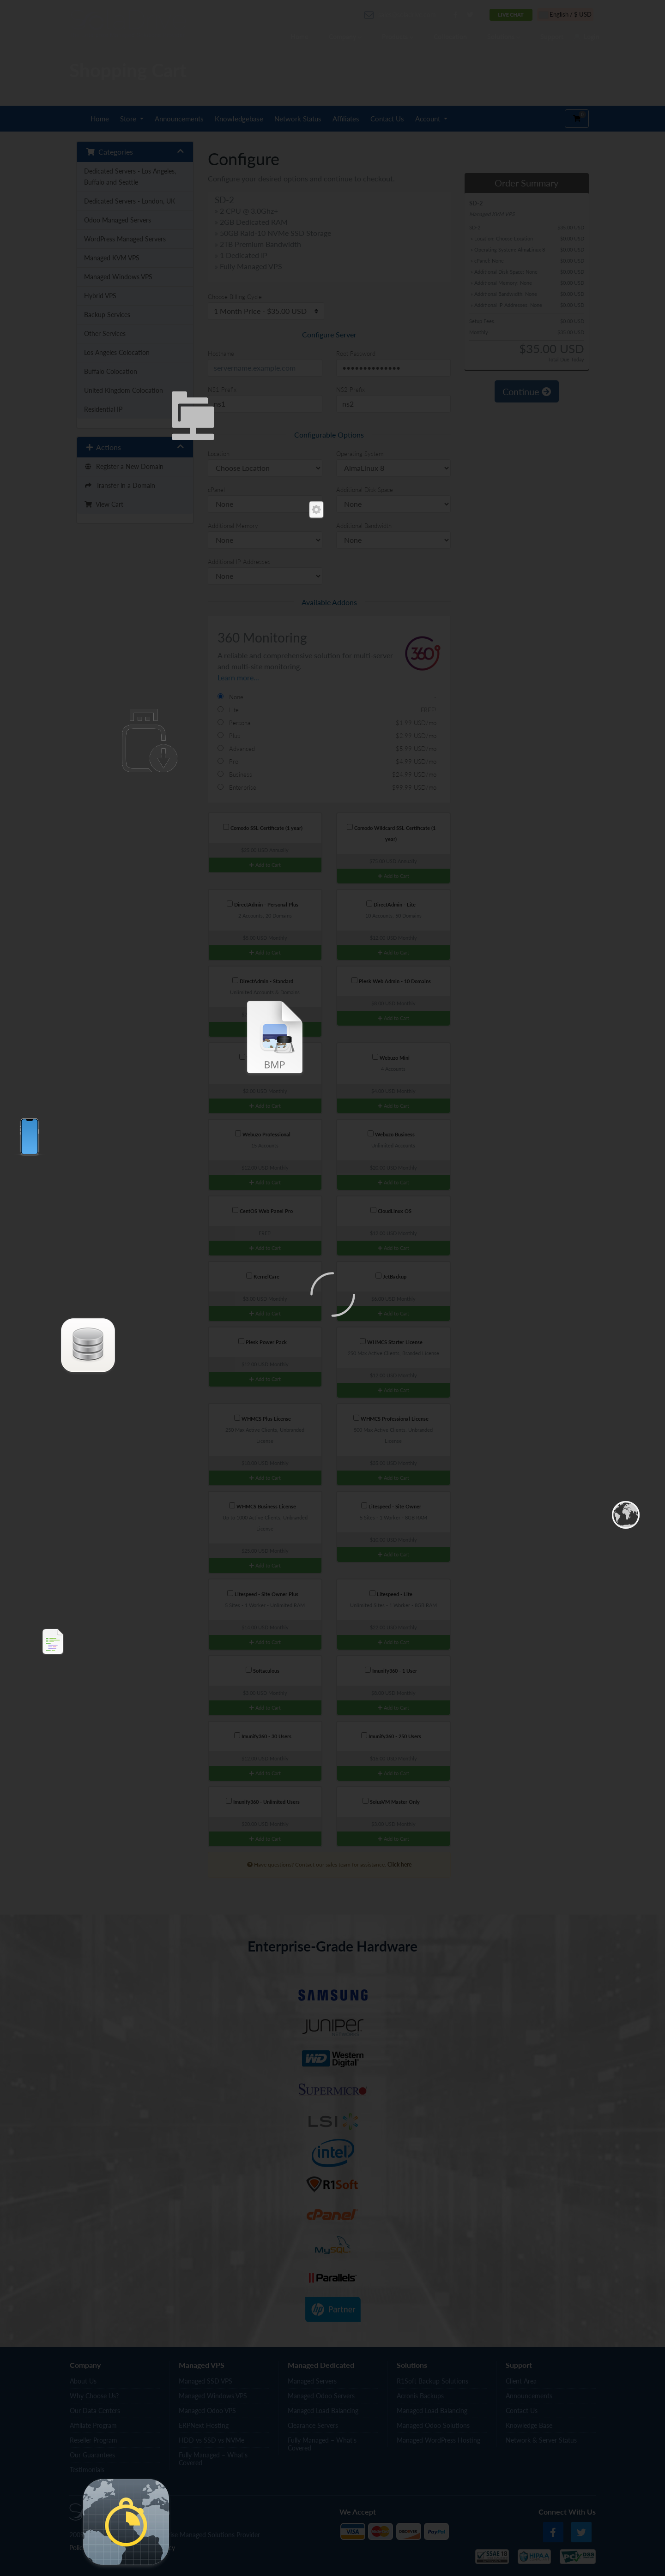  Describe the element at coordinates (126, 2522) in the screenshot. I see `manage browser cookie settings` at that location.